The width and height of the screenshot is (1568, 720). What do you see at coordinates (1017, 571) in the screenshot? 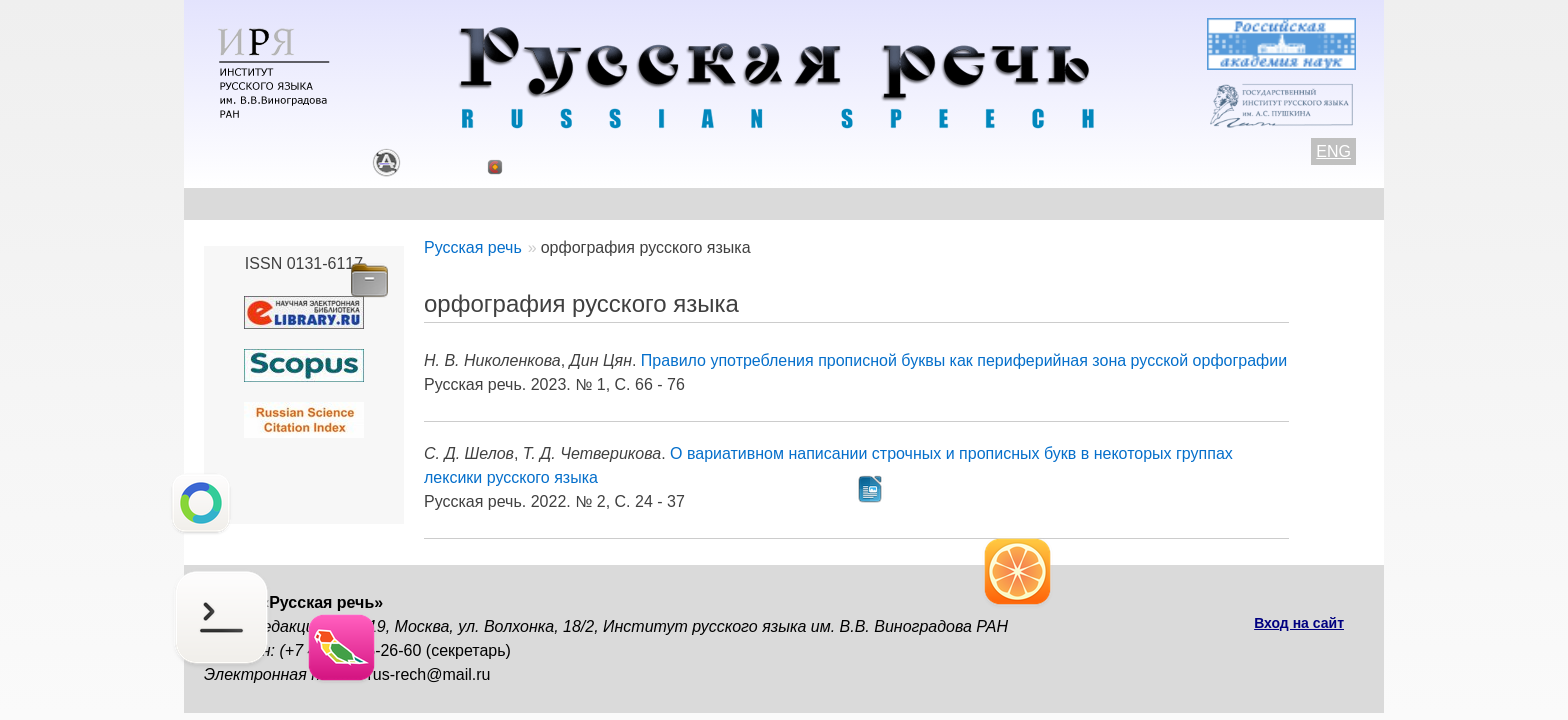
I see `open clementine music player` at bounding box center [1017, 571].